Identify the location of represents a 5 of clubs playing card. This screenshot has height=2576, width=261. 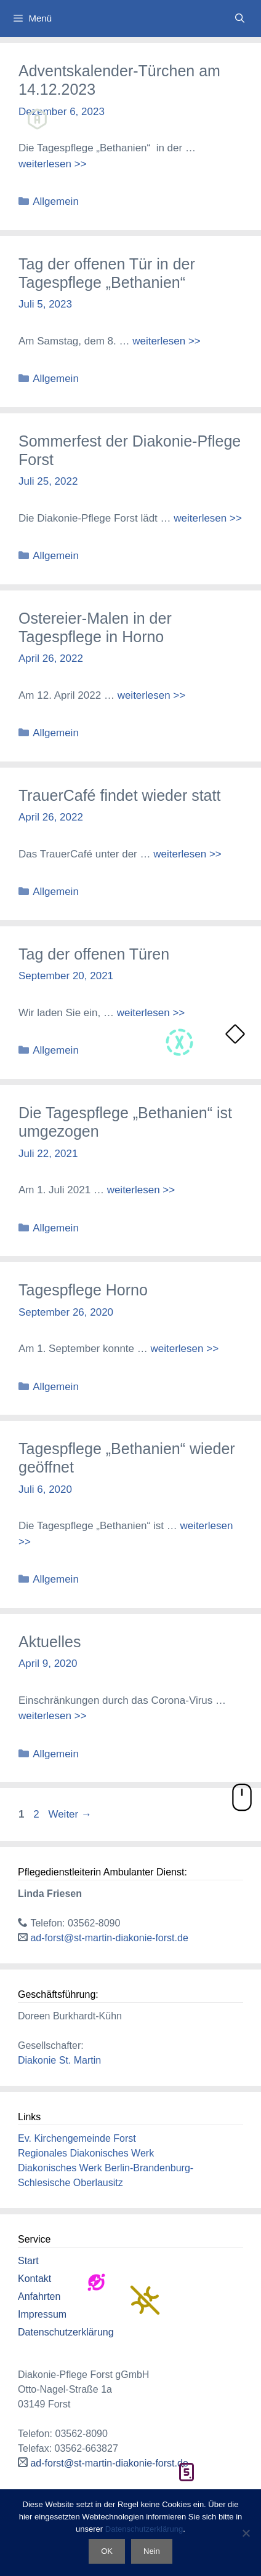
(187, 2472).